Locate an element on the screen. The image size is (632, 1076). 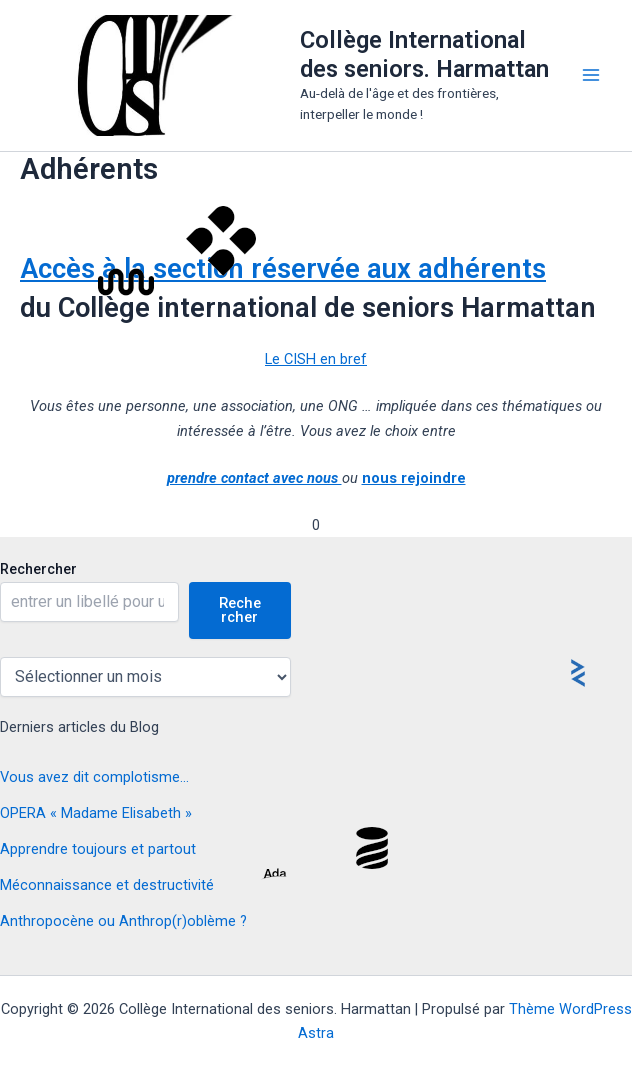
Liquibase database version control logo is located at coordinates (372, 848).